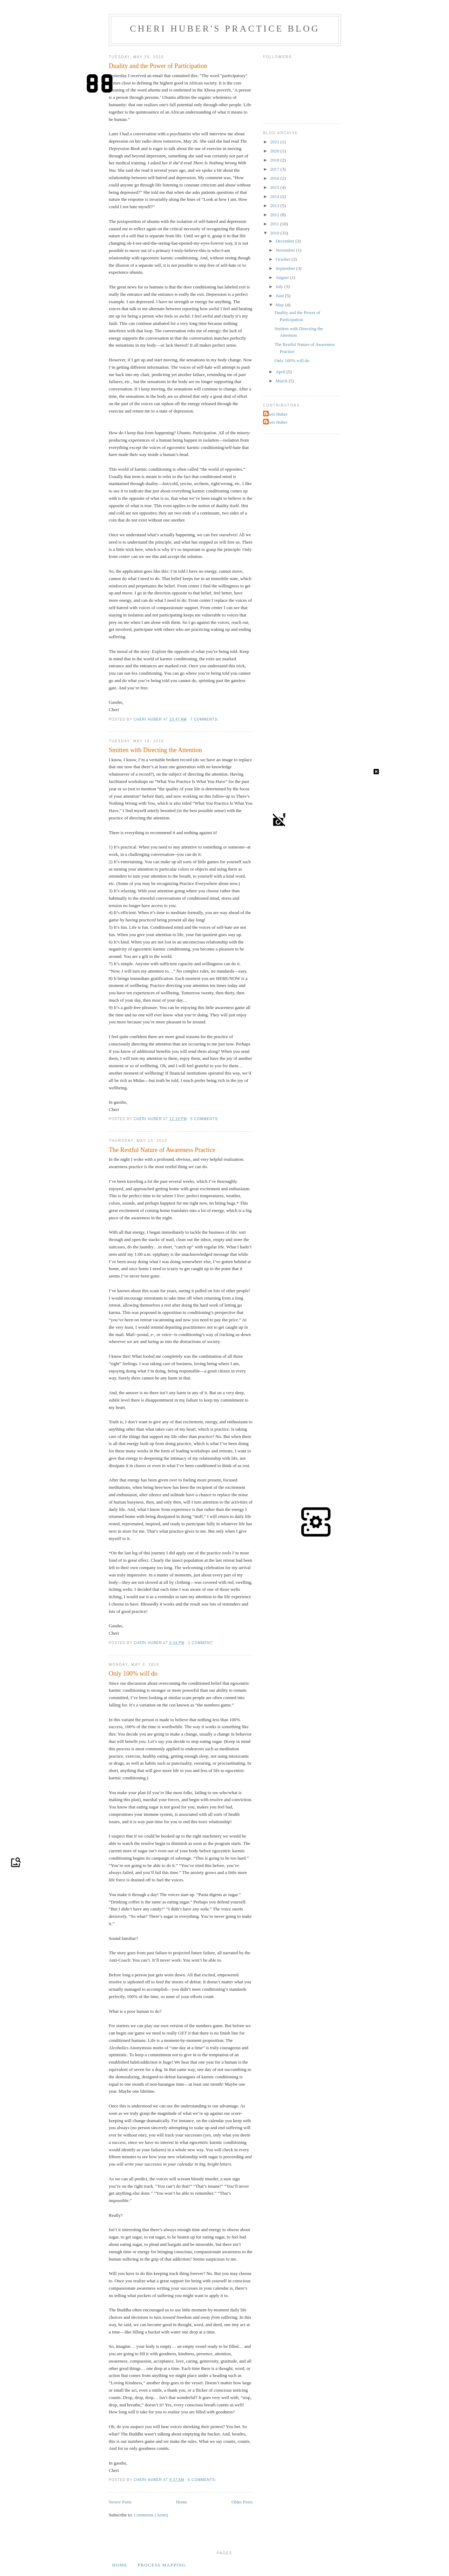 The image size is (449, 2576). I want to click on access server configuration settings, so click(316, 1522).